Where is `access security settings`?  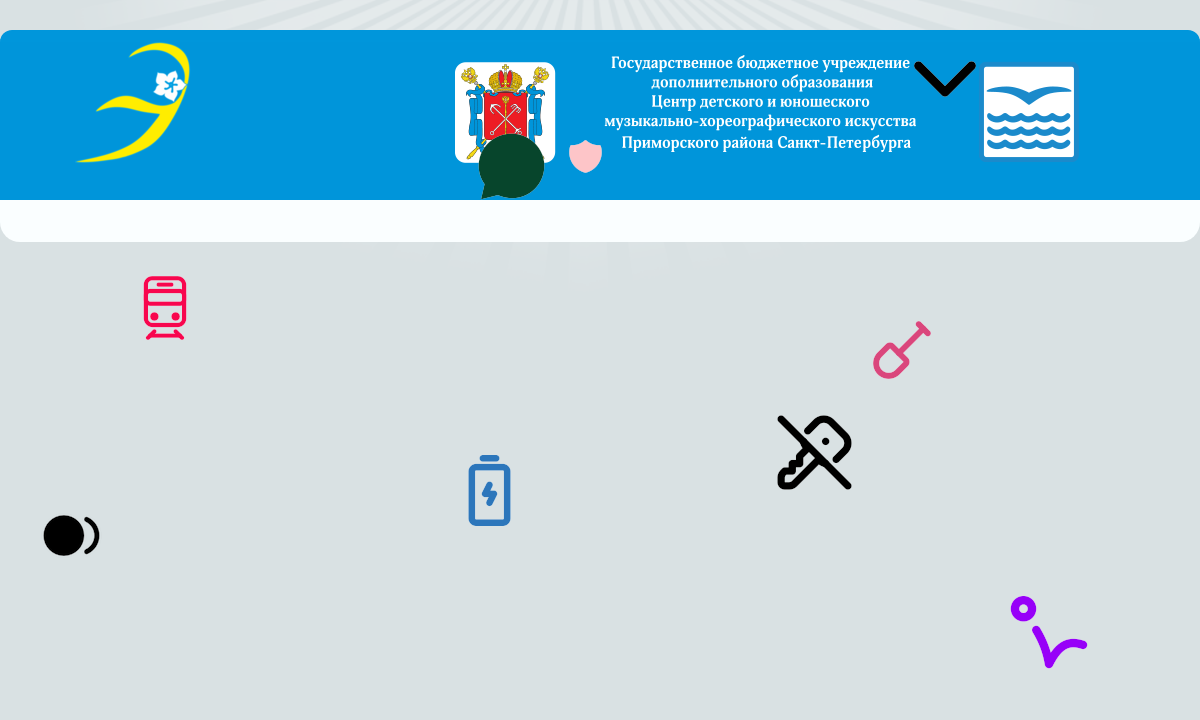
access security settings is located at coordinates (585, 156).